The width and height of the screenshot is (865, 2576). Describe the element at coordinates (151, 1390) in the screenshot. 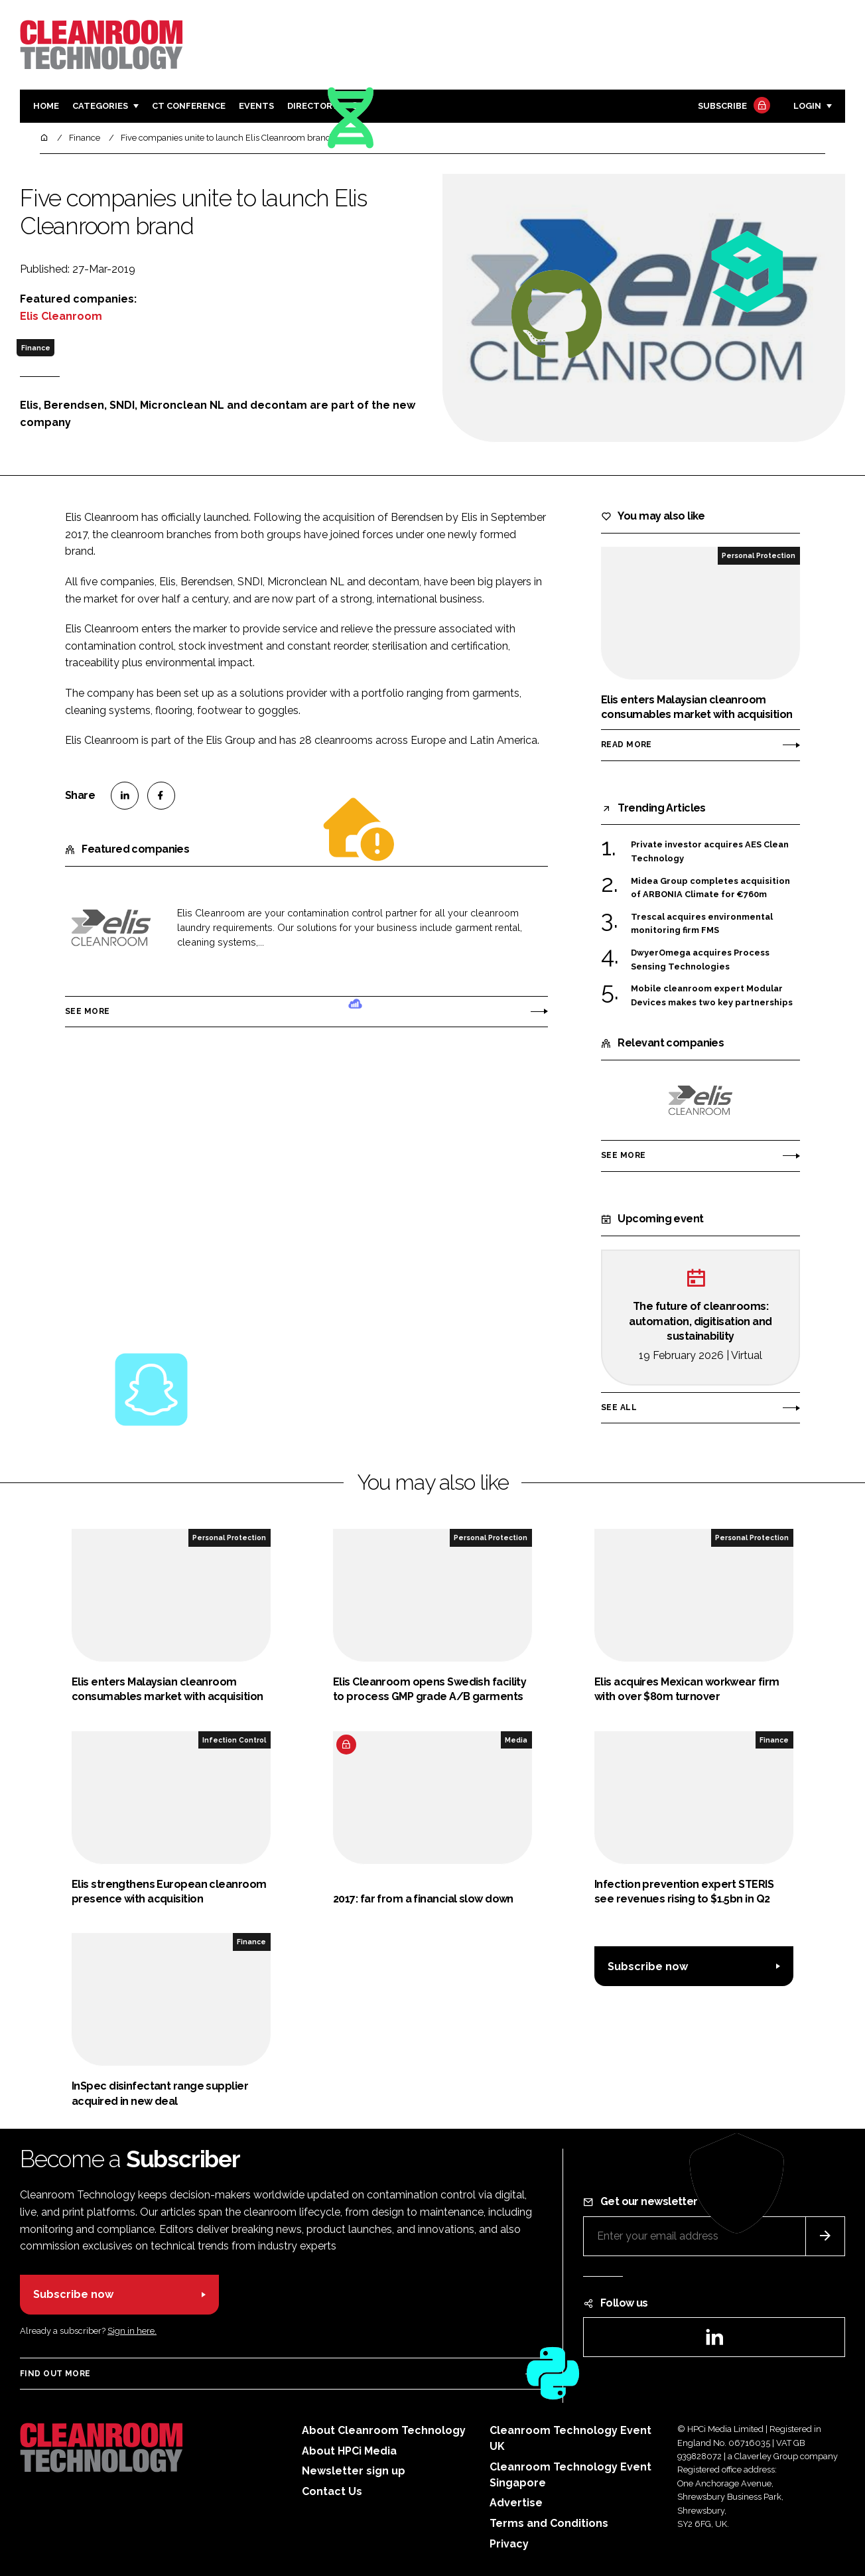

I see `open Snapchat app` at that location.